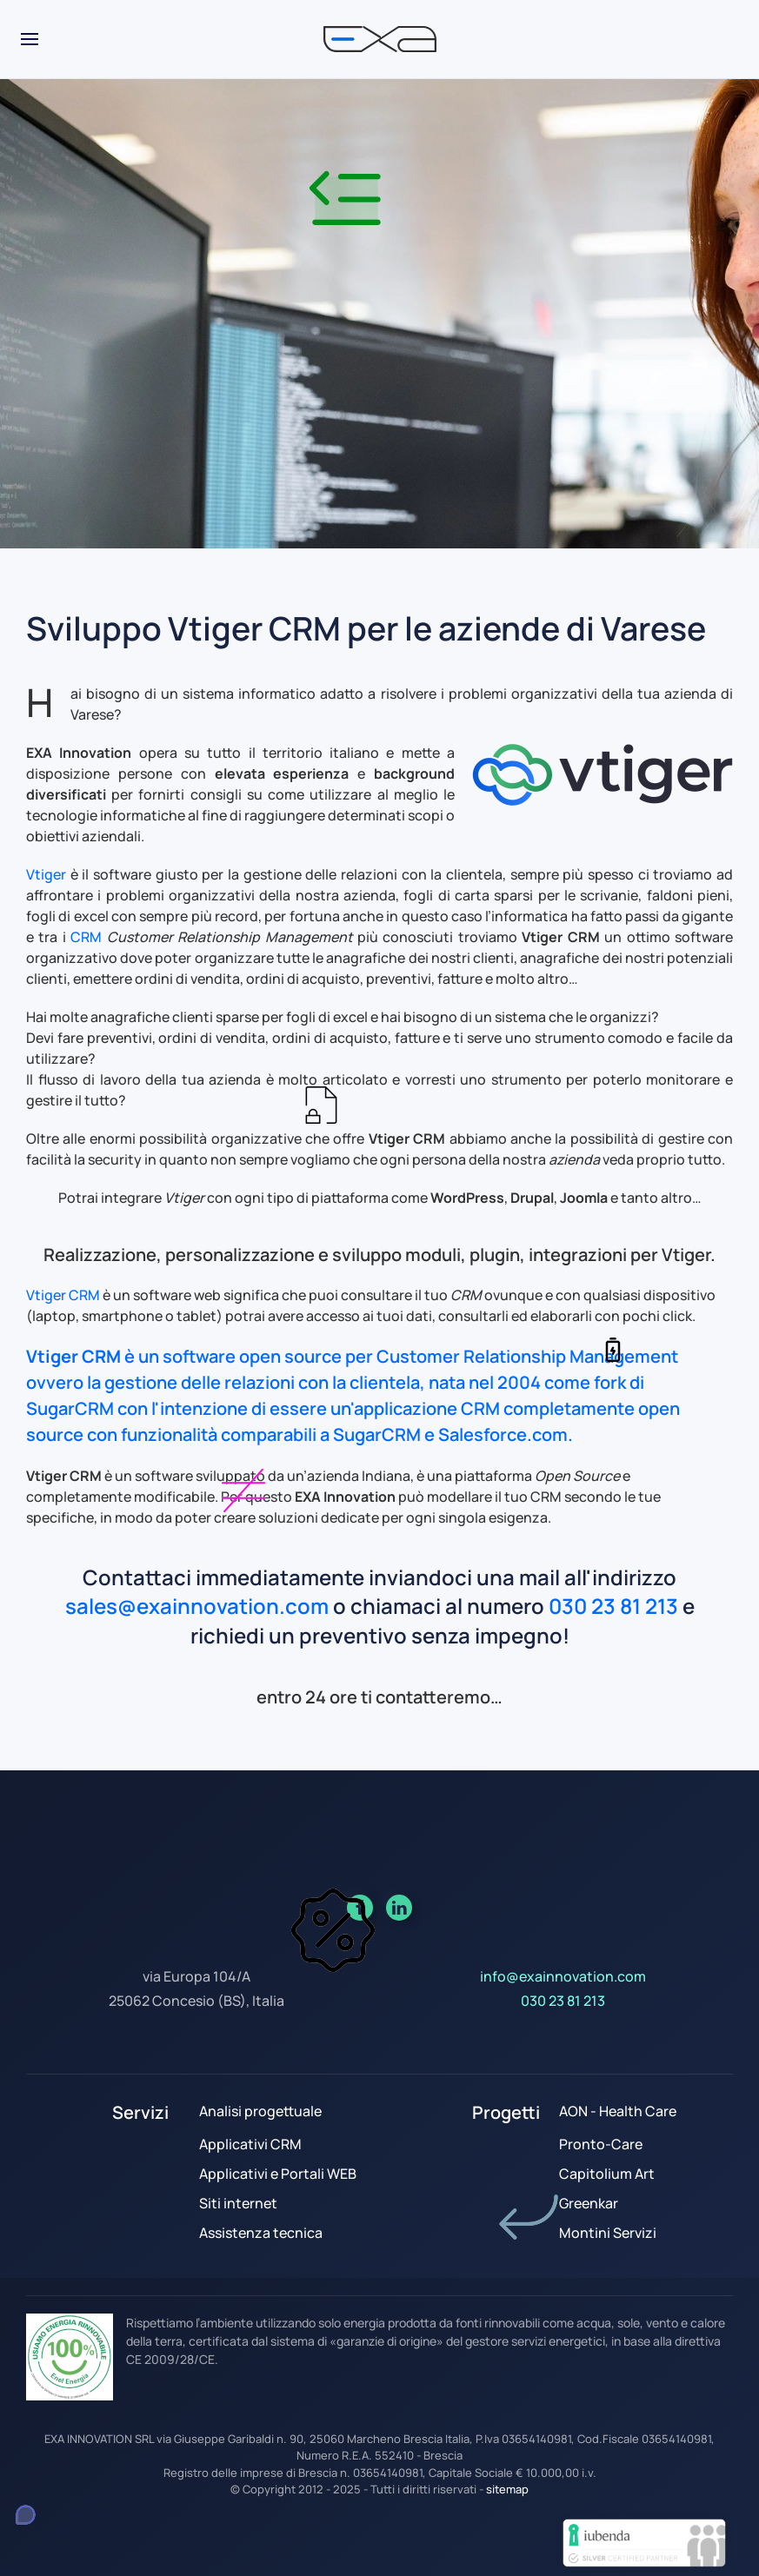  Describe the element at coordinates (243, 1490) in the screenshot. I see `indicates values are not equal or mismatched` at that location.